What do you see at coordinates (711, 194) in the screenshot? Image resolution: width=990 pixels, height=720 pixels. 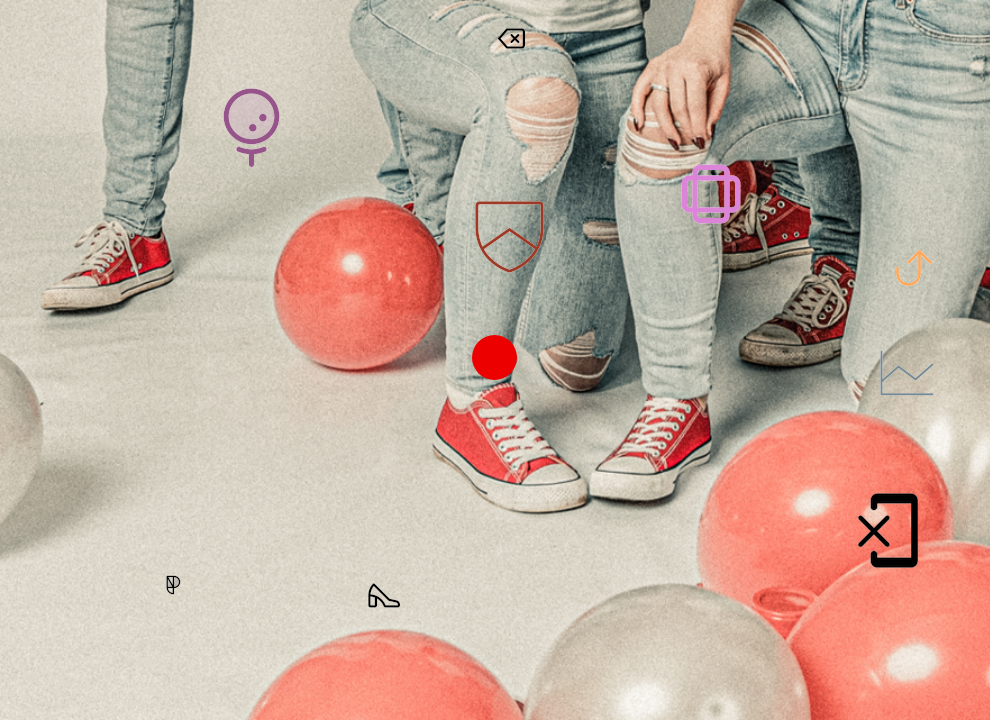 I see `adjust aspect ratio settings` at bounding box center [711, 194].